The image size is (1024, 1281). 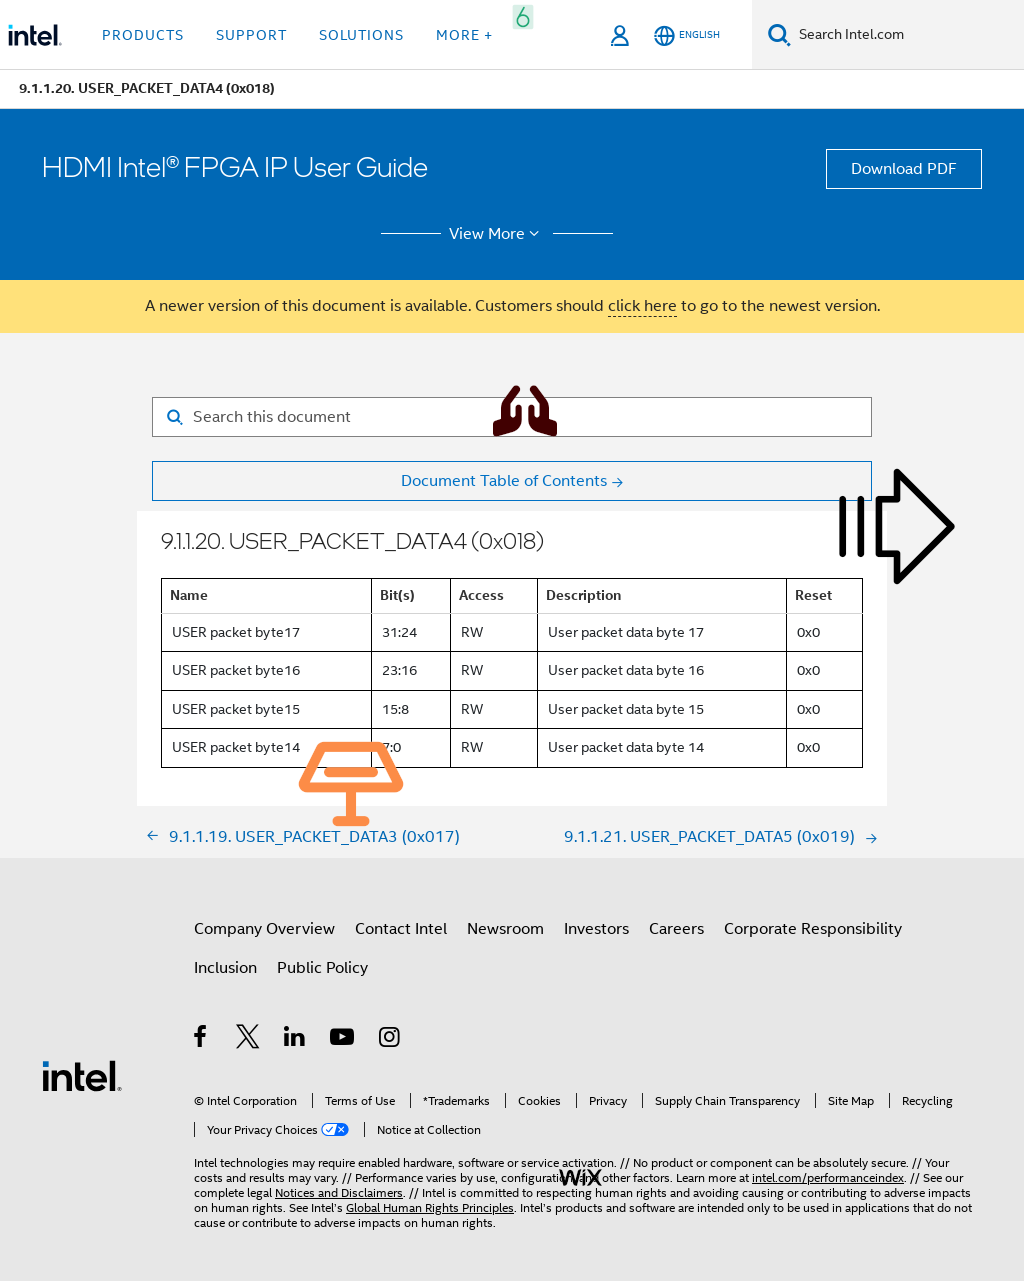 I want to click on visit or connect to wix website builder, so click(x=580, y=1177).